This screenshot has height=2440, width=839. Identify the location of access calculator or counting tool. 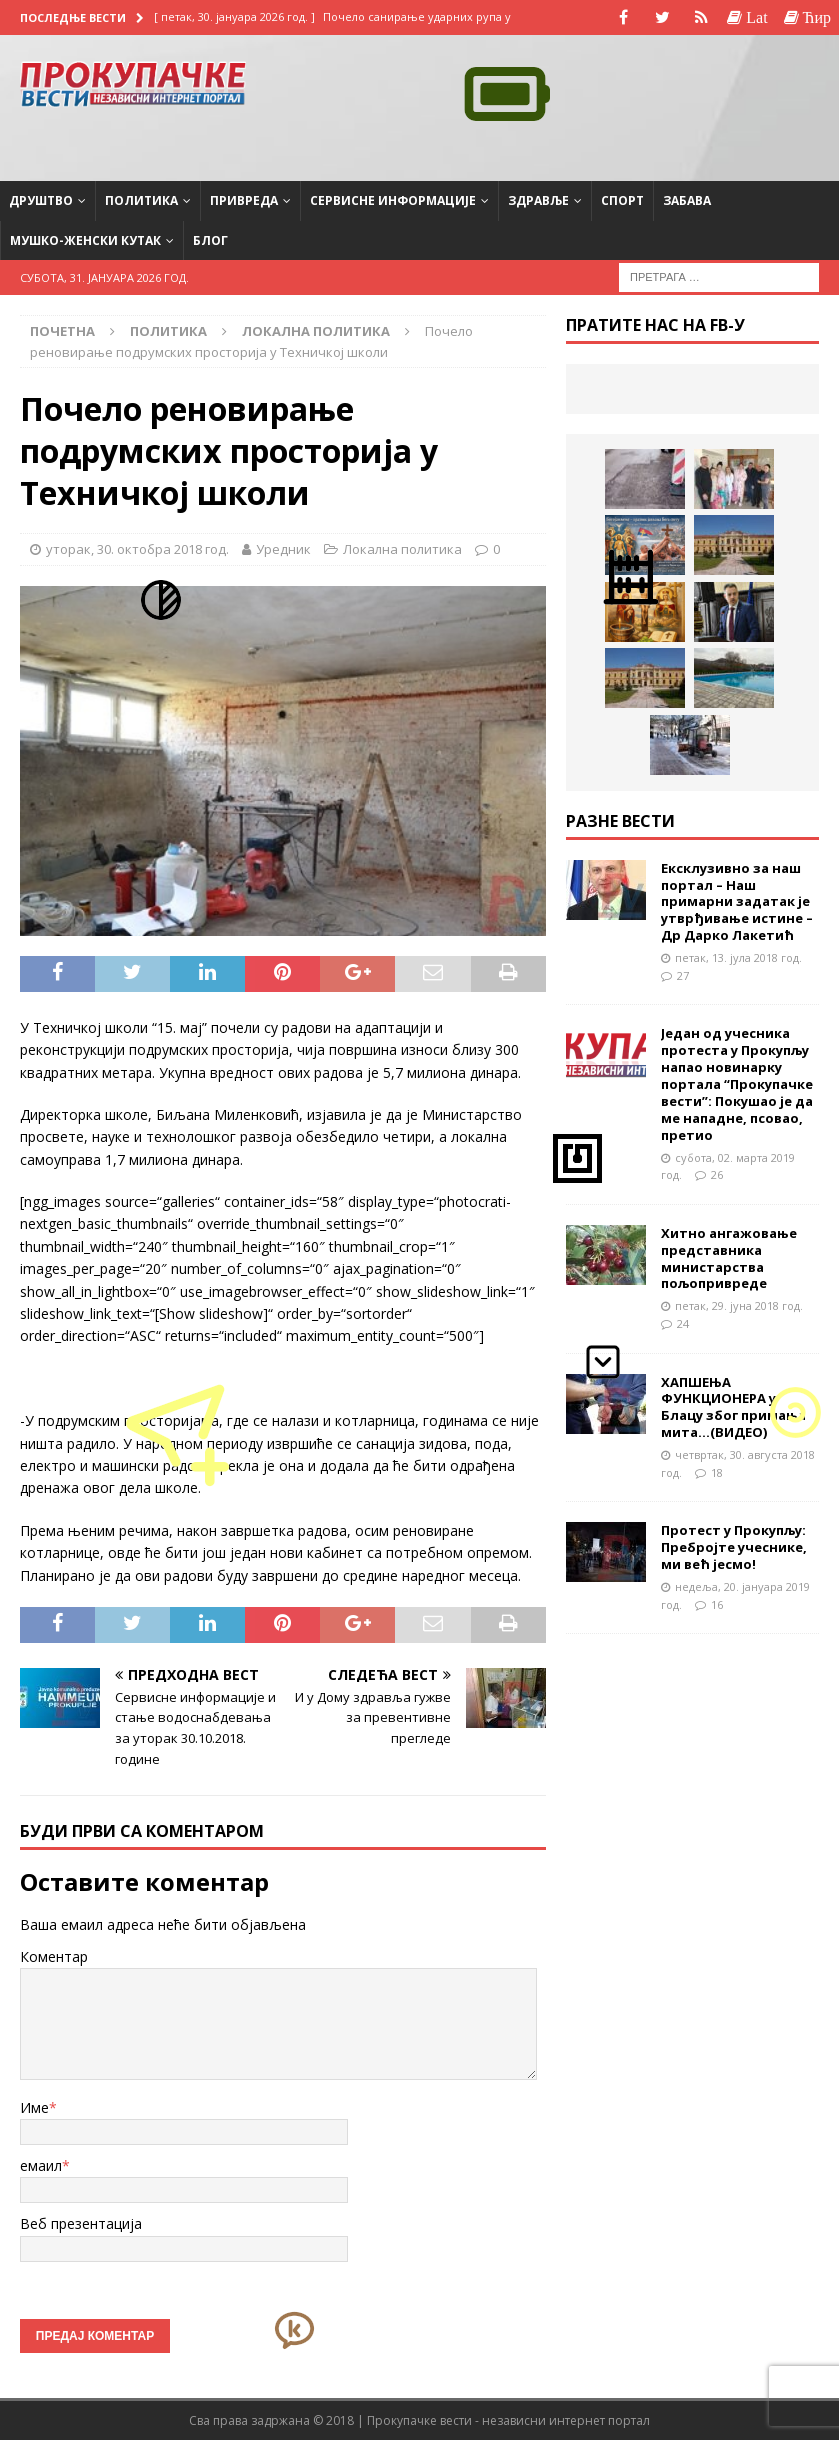
(631, 577).